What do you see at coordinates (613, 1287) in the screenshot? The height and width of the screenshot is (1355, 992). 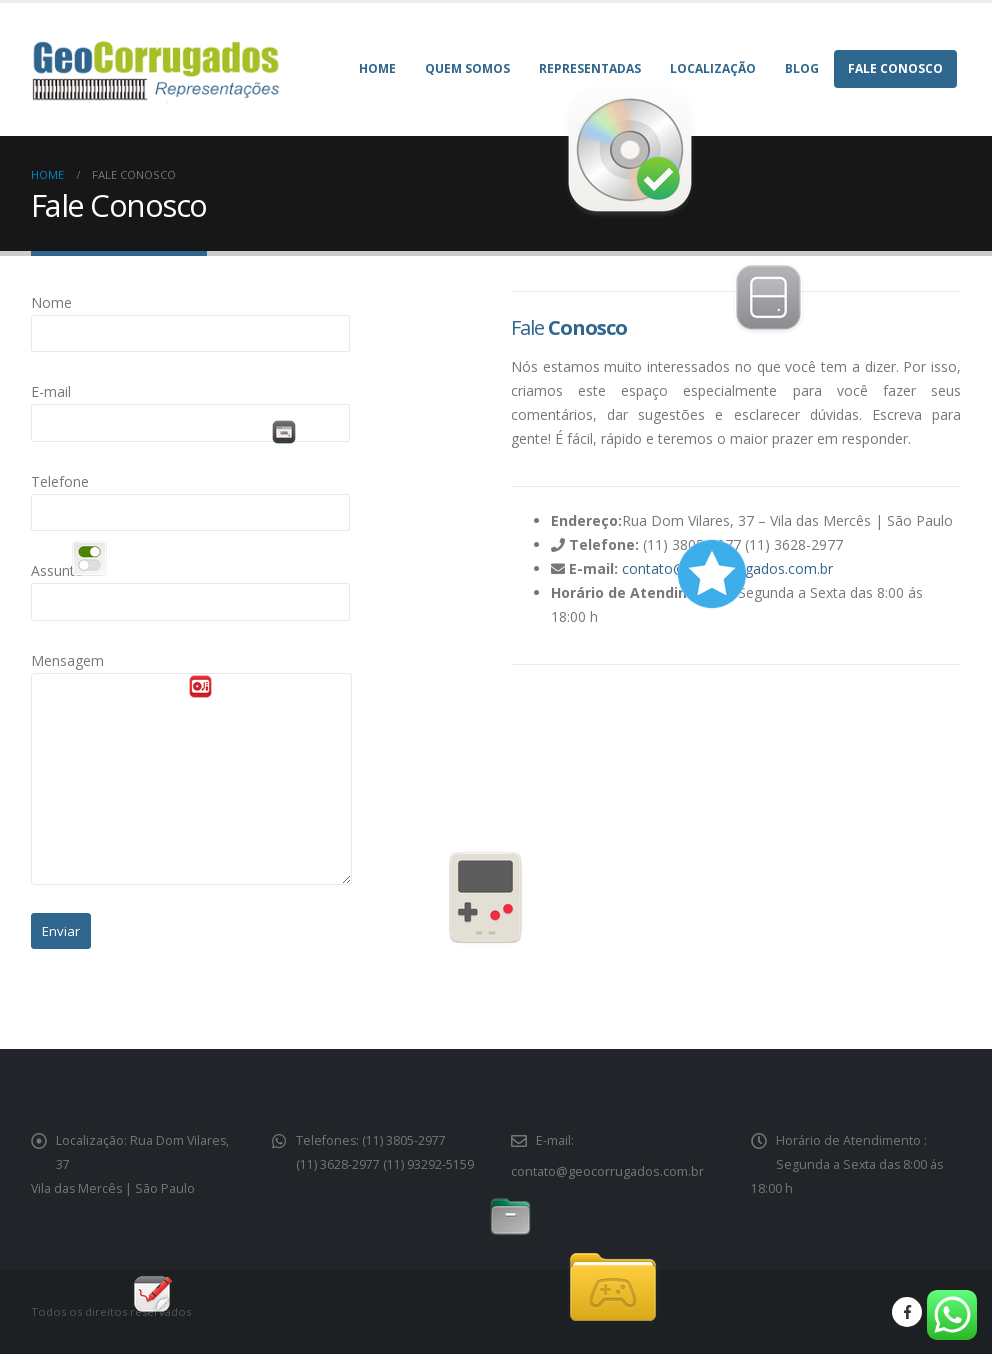 I see `open your games folder` at bounding box center [613, 1287].